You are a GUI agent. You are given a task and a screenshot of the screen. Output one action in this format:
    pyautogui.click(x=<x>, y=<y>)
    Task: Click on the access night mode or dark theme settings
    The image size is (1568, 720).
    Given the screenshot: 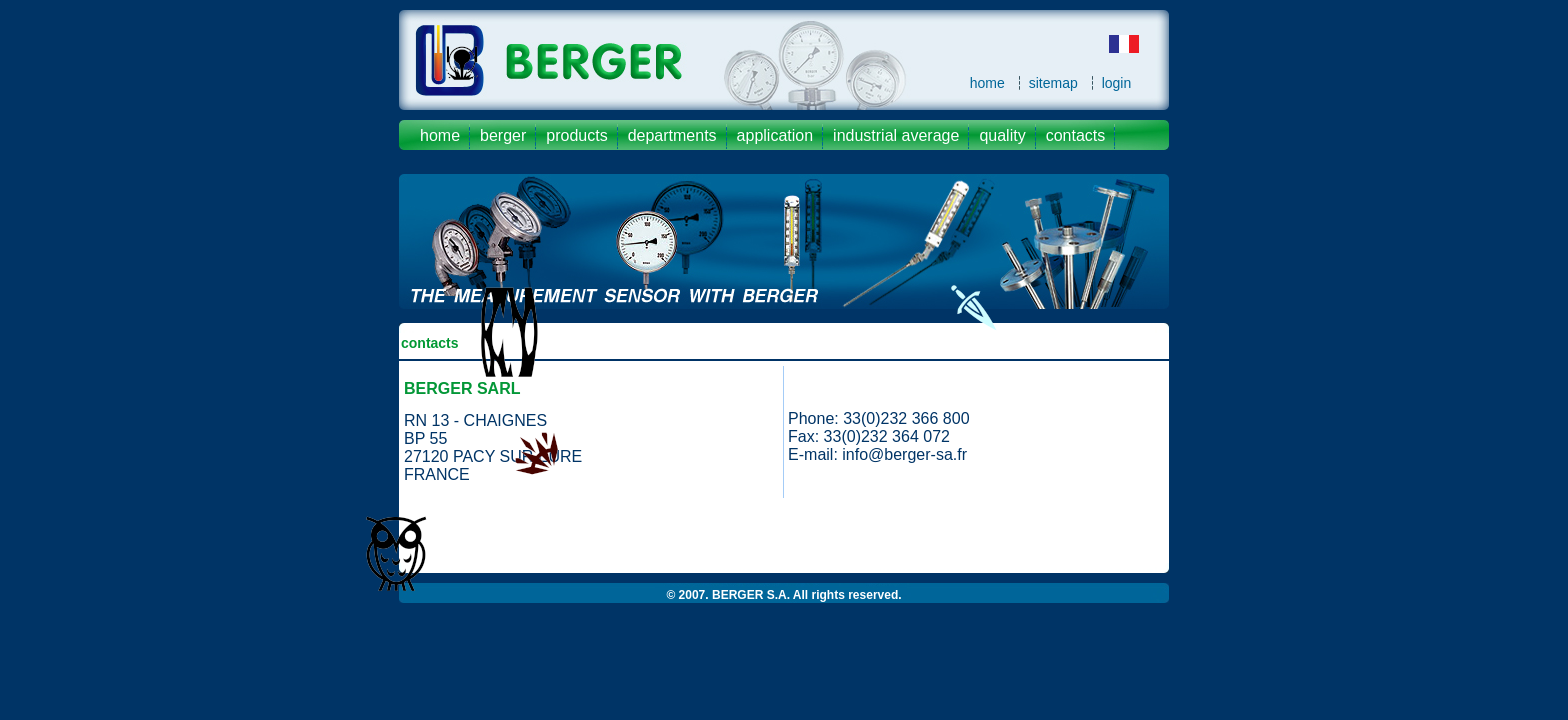 What is the action you would take?
    pyautogui.click(x=396, y=554)
    